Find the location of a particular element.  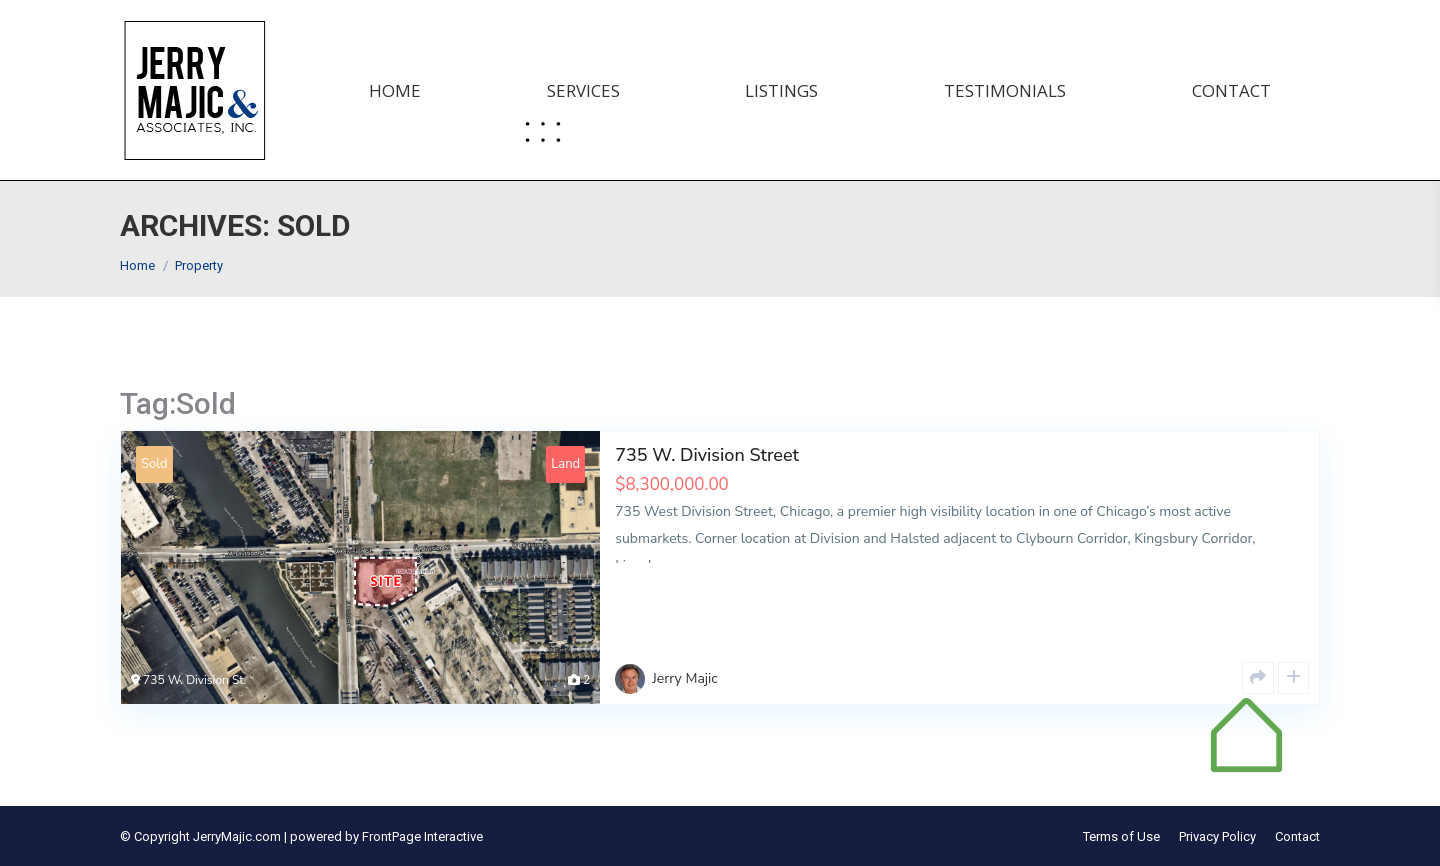

drag to reorder or rearrange items is located at coordinates (543, 132).